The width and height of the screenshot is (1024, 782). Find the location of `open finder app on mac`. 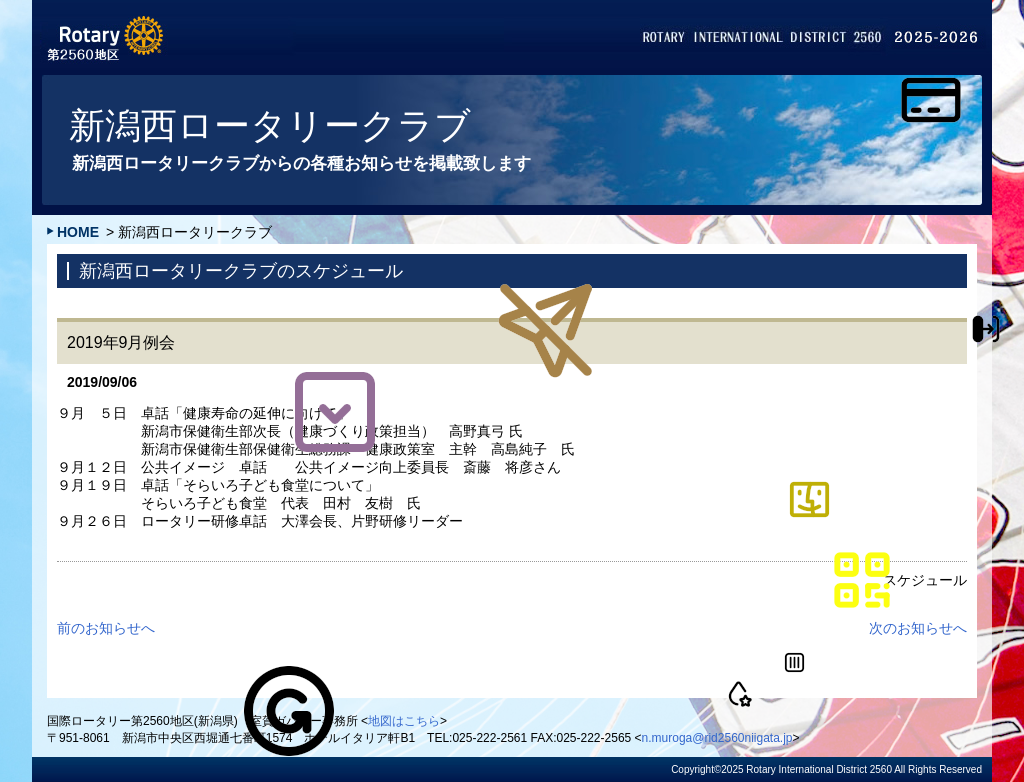

open finder app on mac is located at coordinates (809, 499).